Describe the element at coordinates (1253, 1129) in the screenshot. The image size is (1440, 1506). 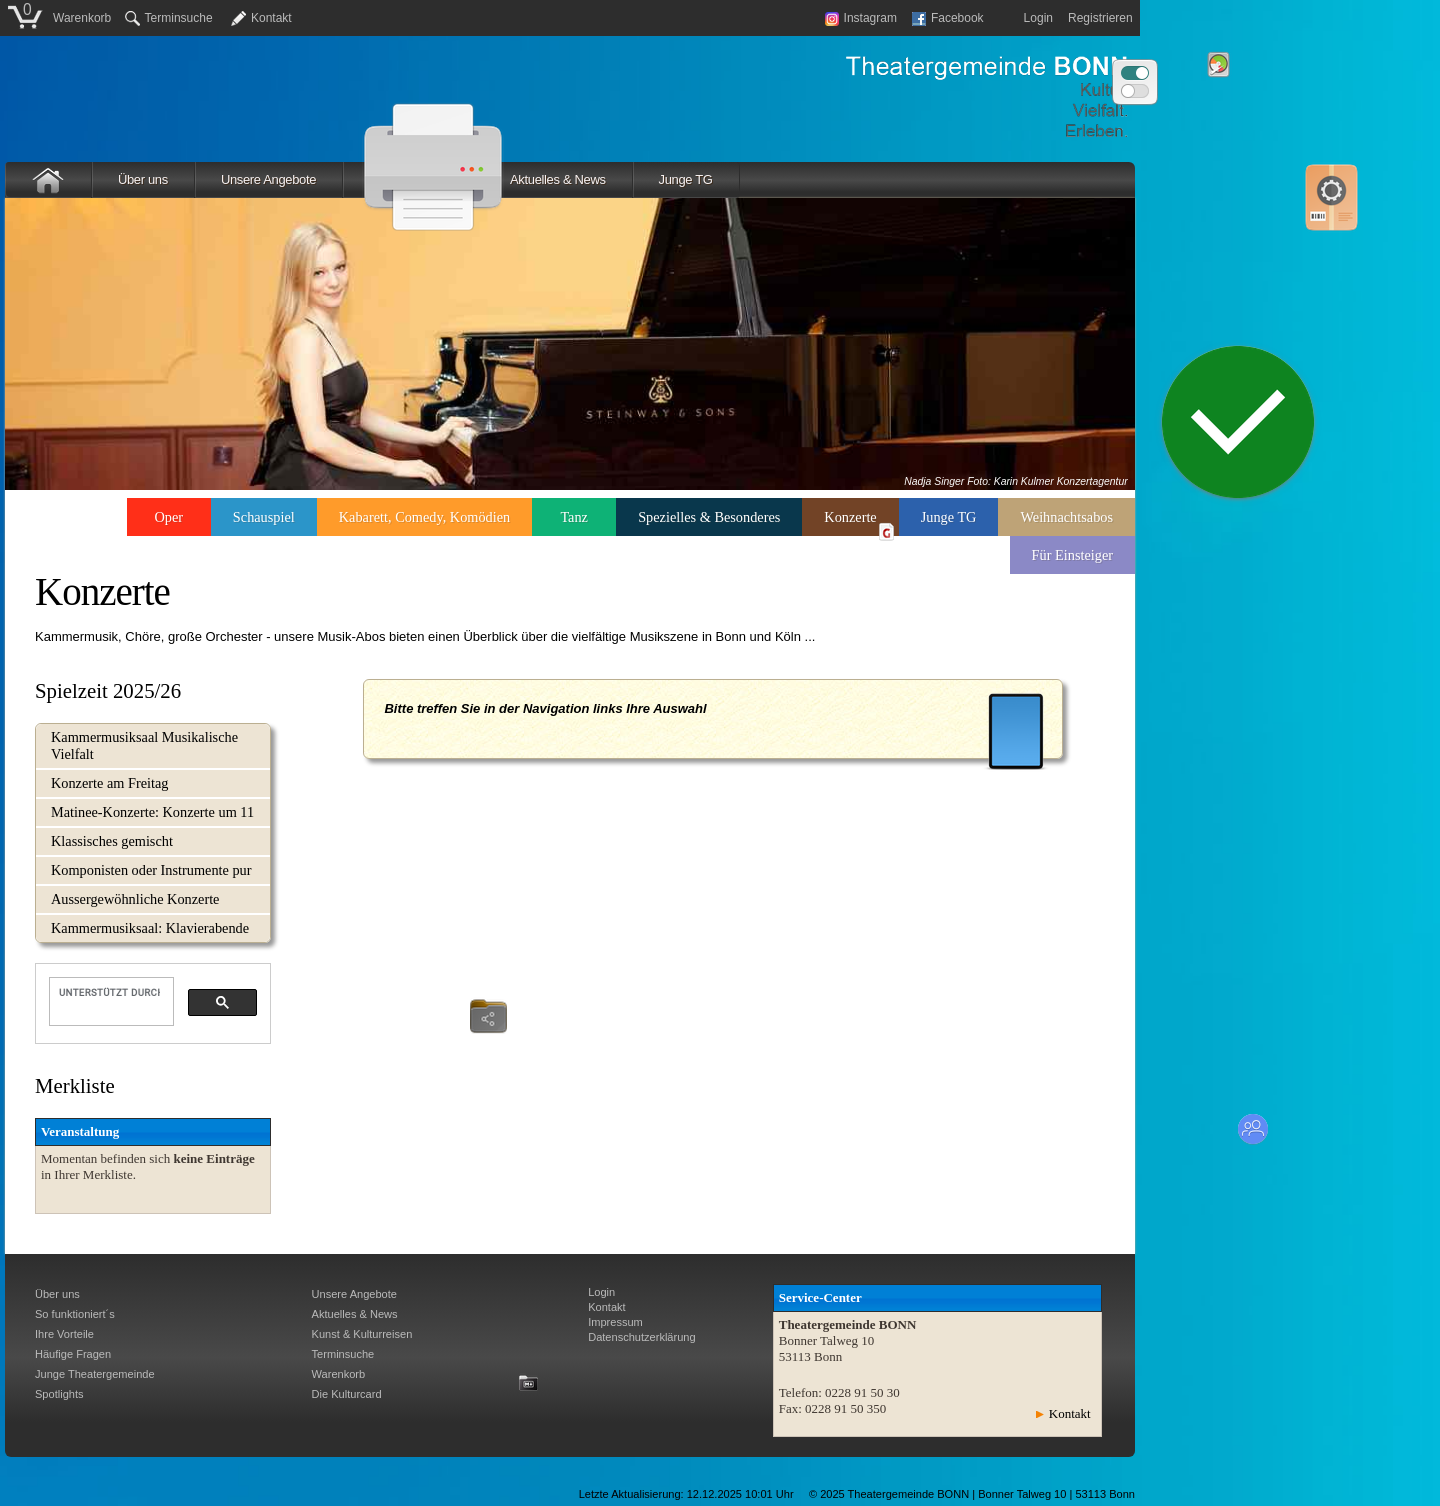
I see `switch between user accounts` at that location.